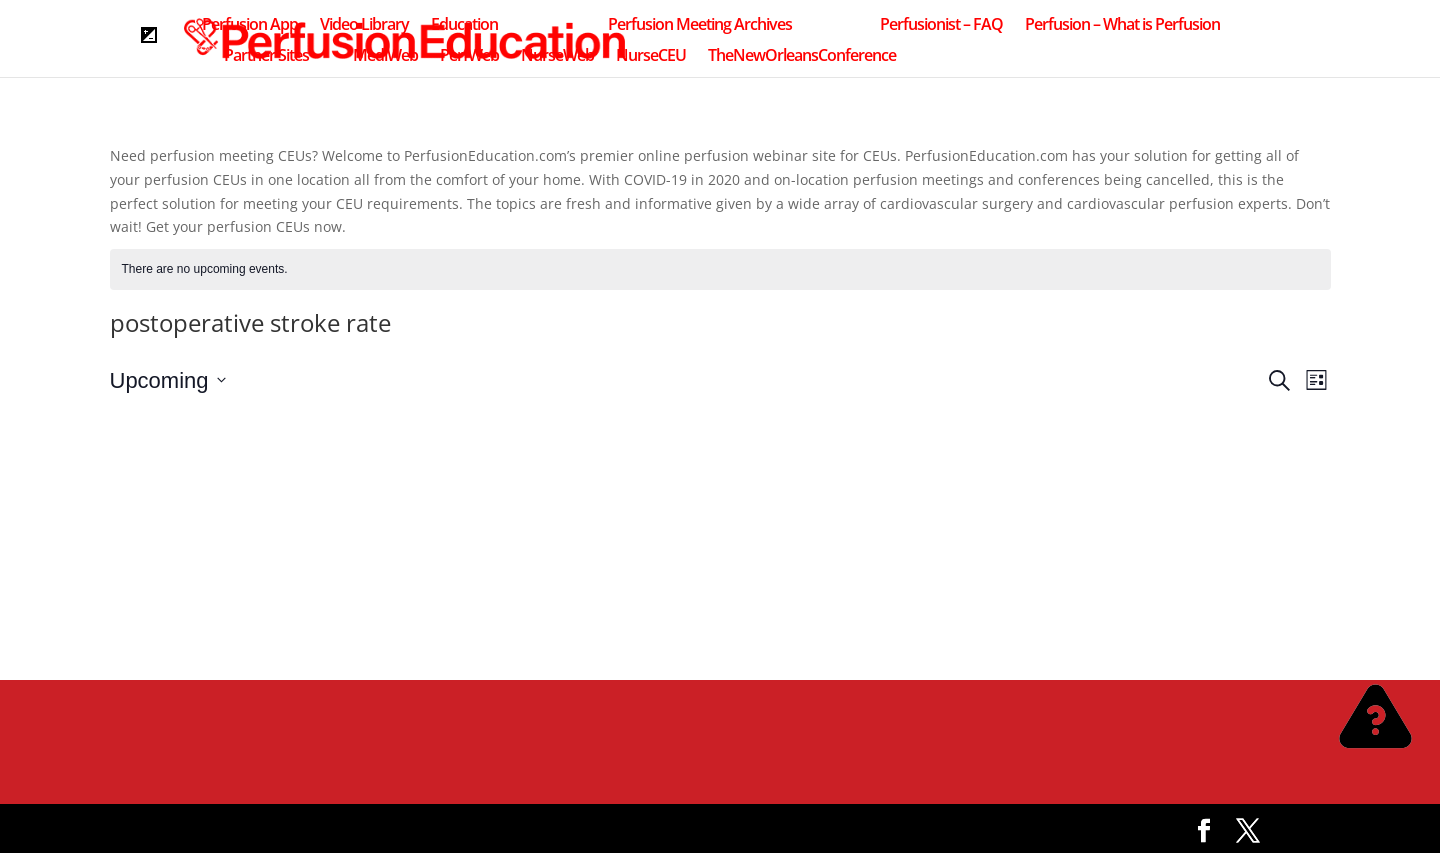  Describe the element at coordinates (149, 35) in the screenshot. I see `adjust camera ISO sensitivity settings` at that location.